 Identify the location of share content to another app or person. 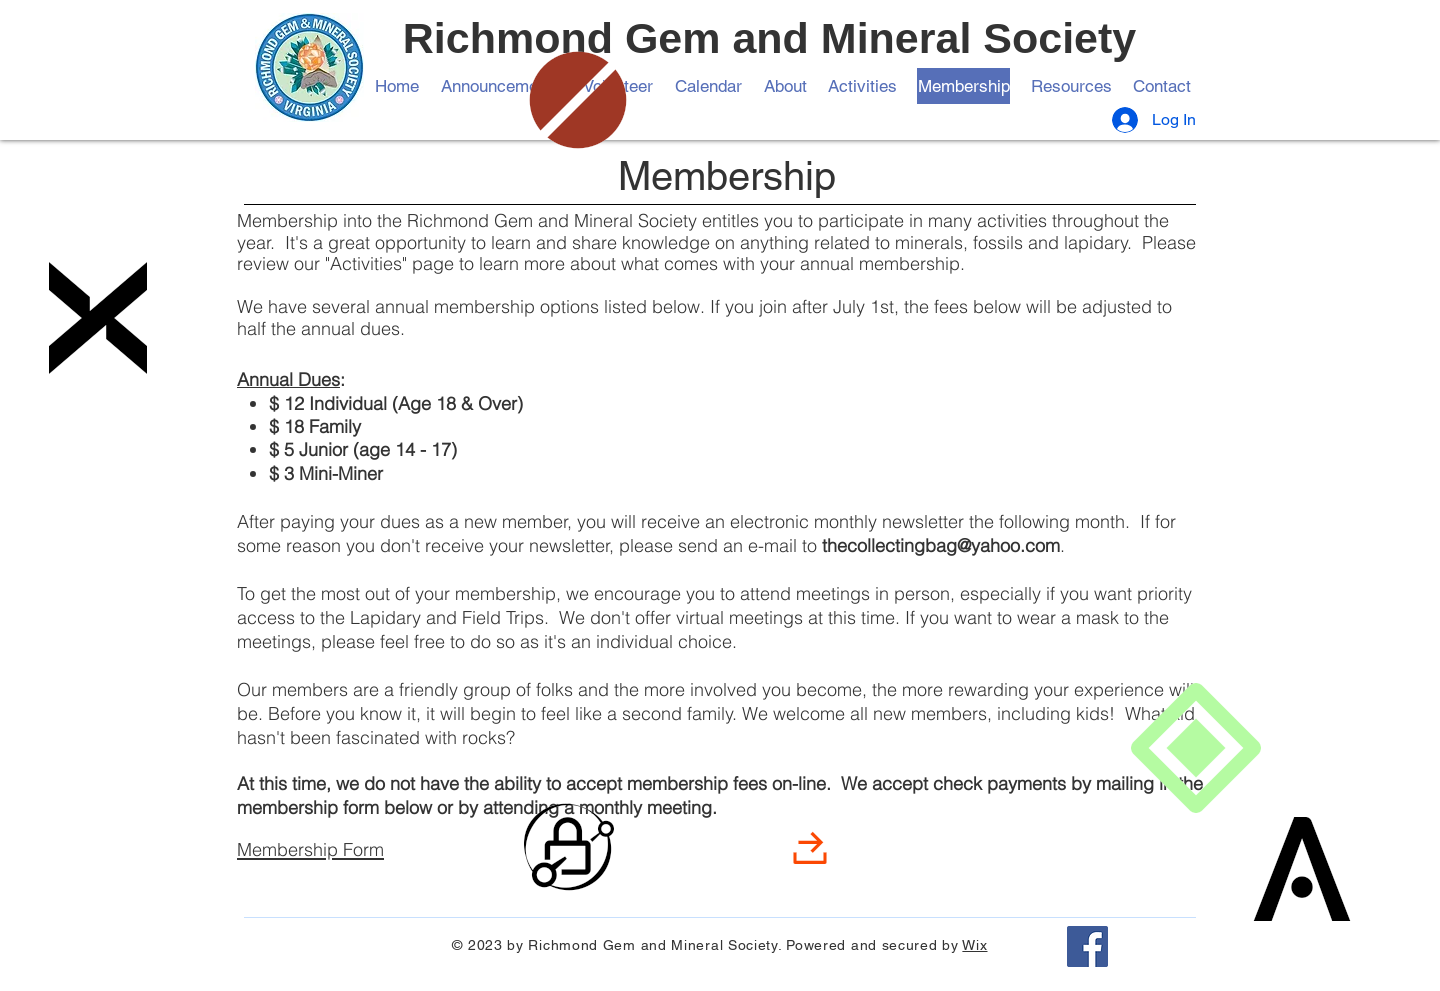
(810, 849).